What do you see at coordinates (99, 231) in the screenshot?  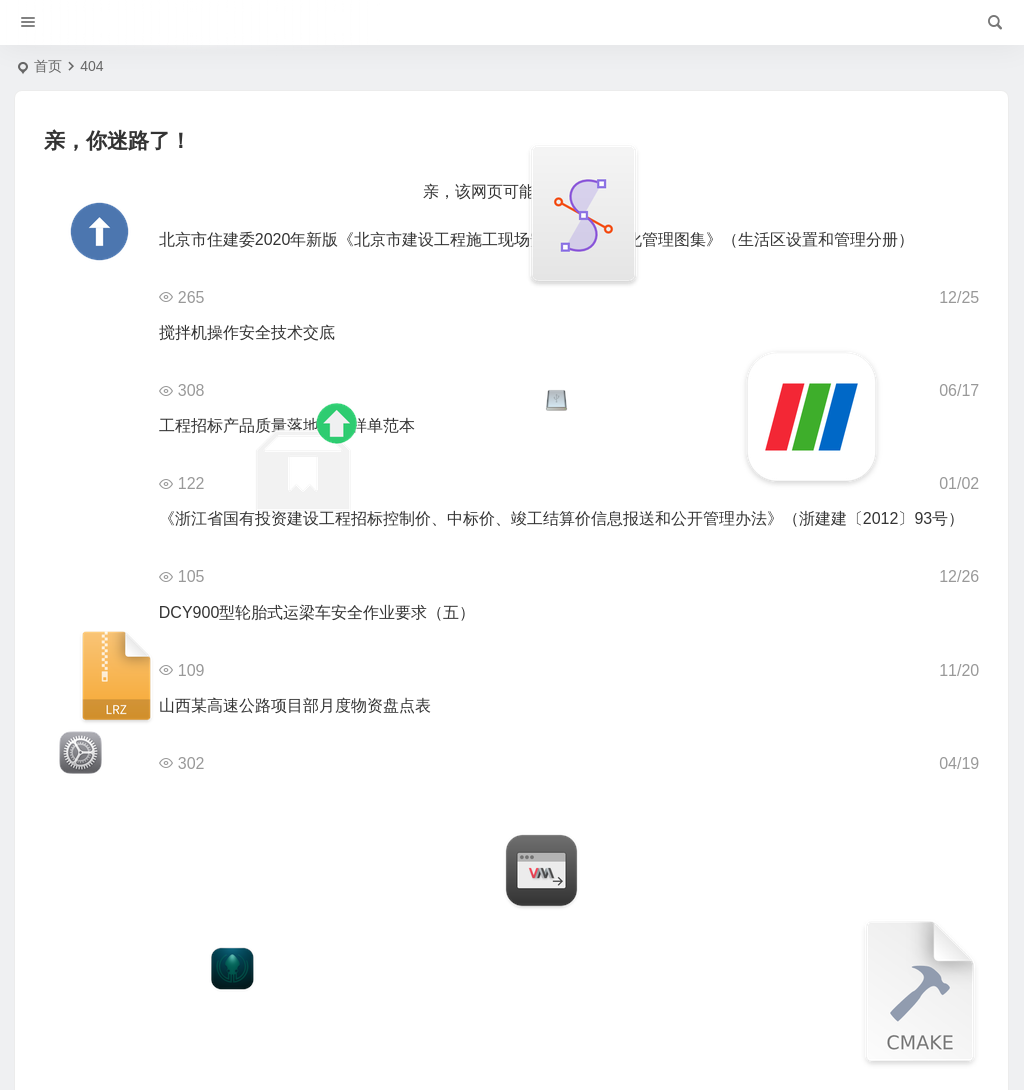 I see `indicates a version control update is available` at bounding box center [99, 231].